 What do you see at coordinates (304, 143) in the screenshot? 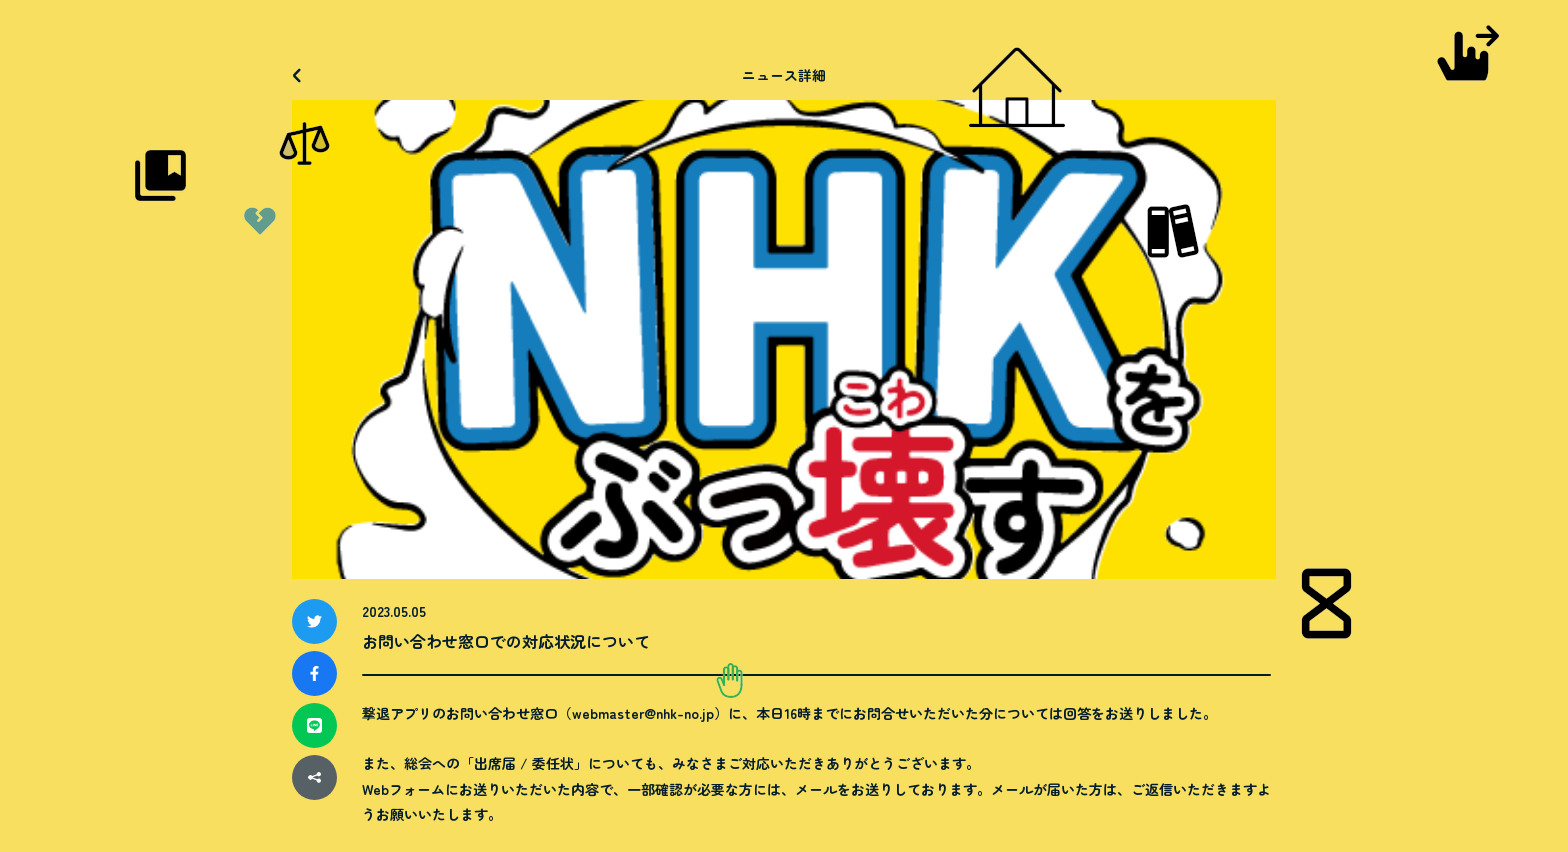
I see `access legal or terms of service information` at bounding box center [304, 143].